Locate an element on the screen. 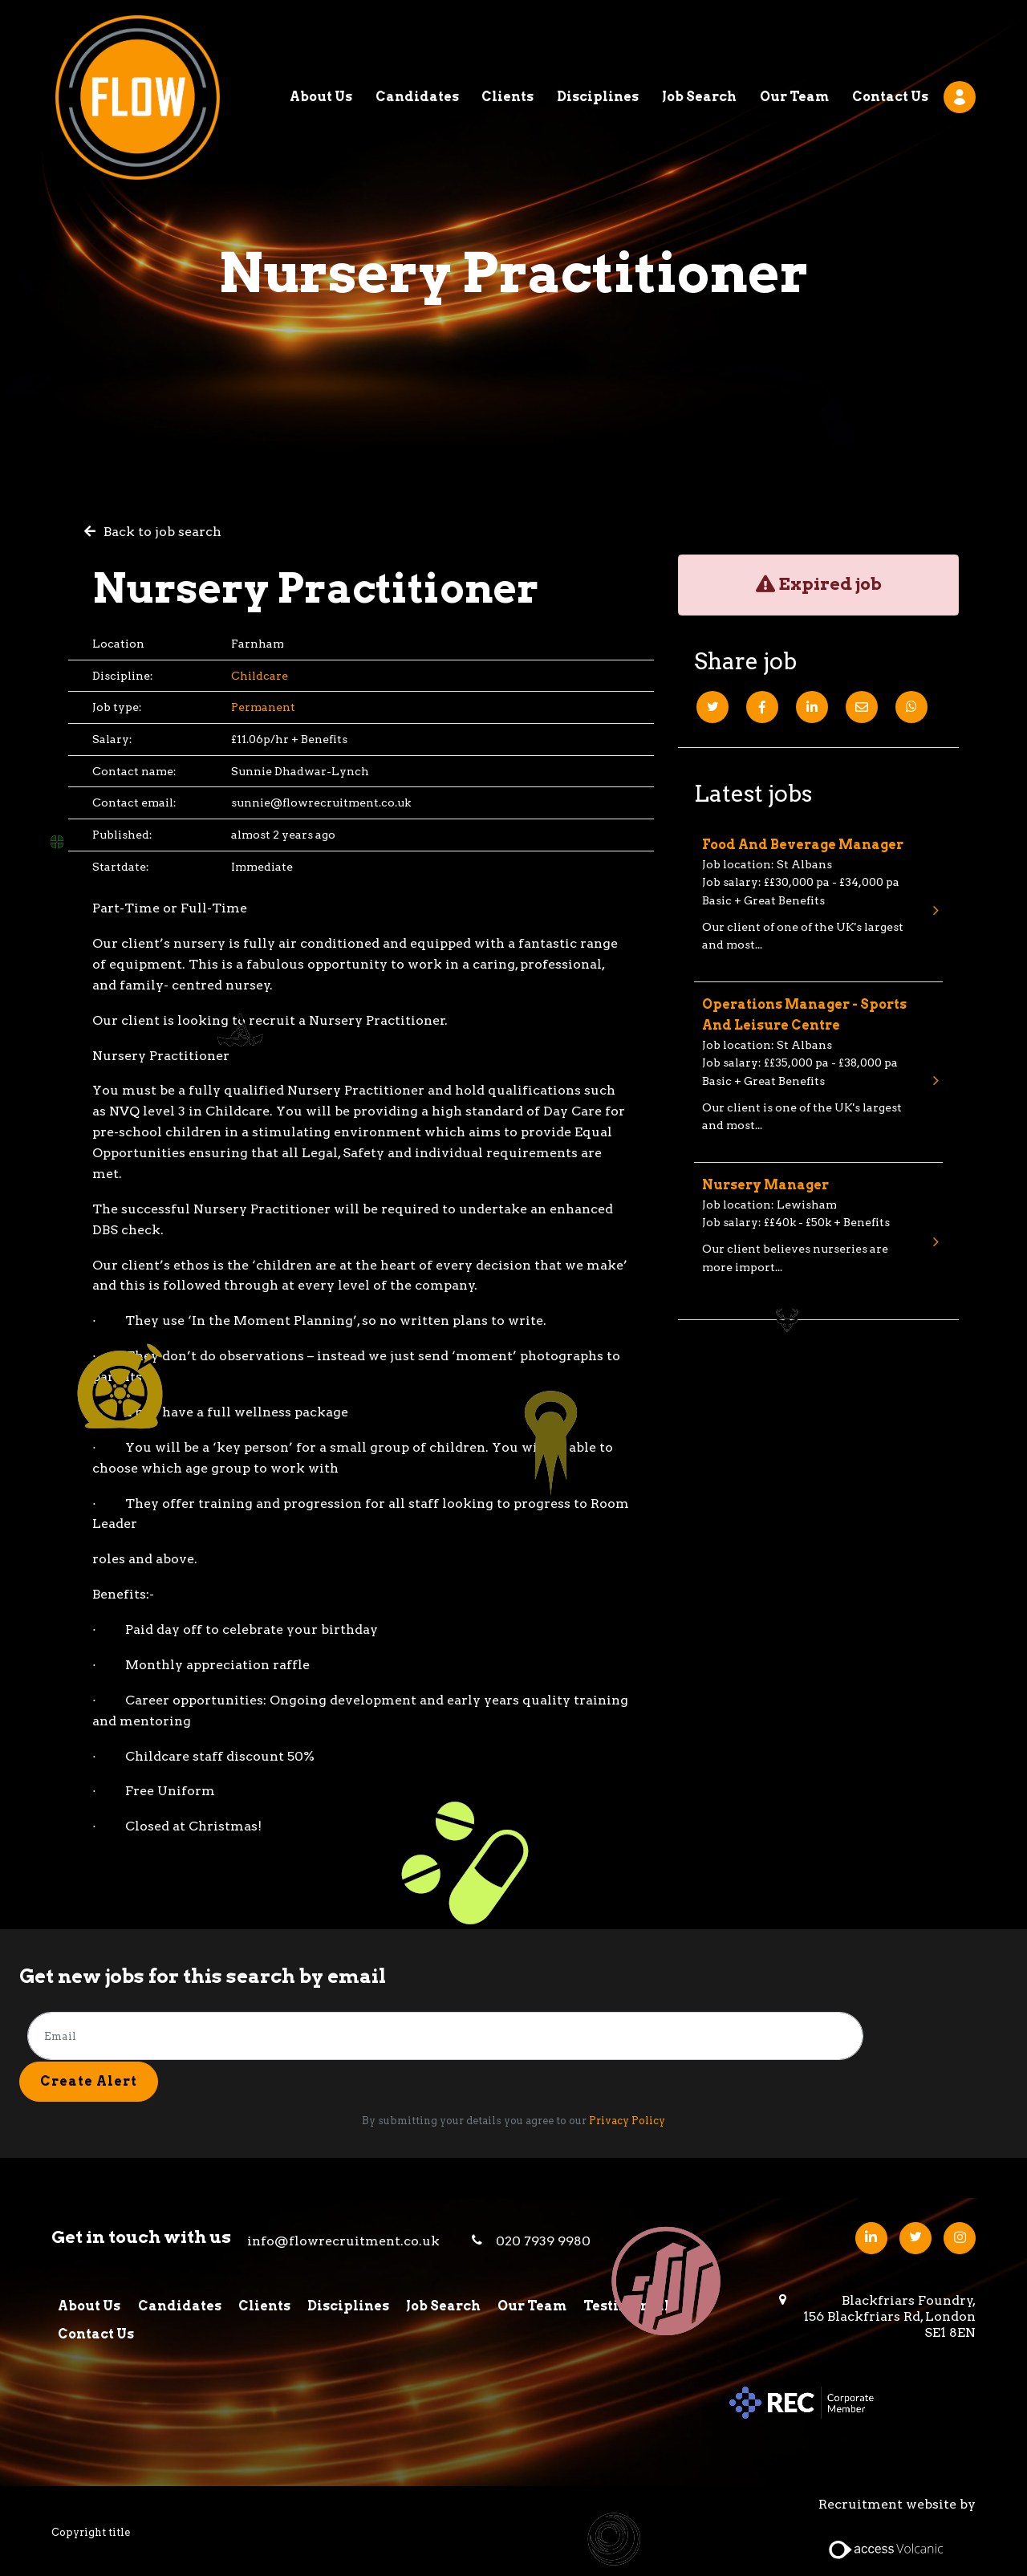  navigate to rocky terrain or mountain area in game is located at coordinates (666, 2281).